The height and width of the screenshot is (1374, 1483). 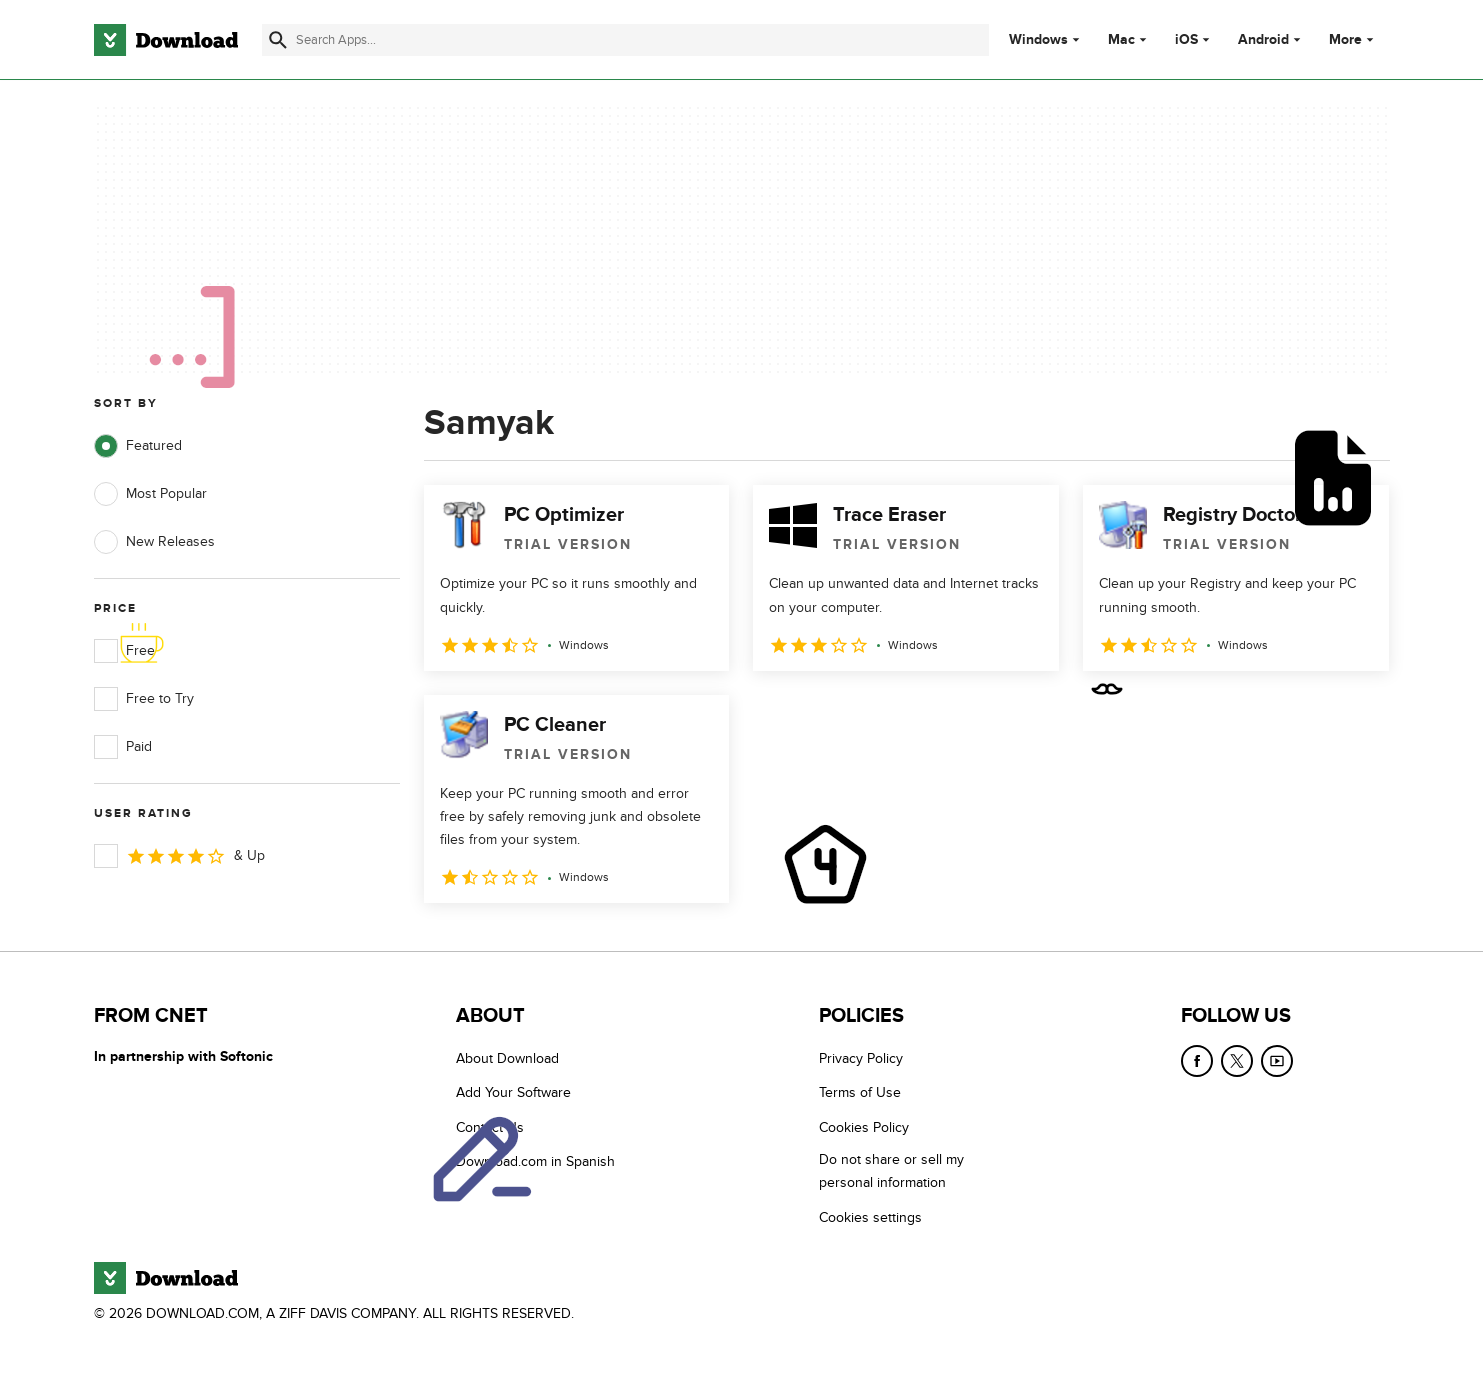 What do you see at coordinates (195, 337) in the screenshot?
I see `indicates end of a code block or container` at bounding box center [195, 337].